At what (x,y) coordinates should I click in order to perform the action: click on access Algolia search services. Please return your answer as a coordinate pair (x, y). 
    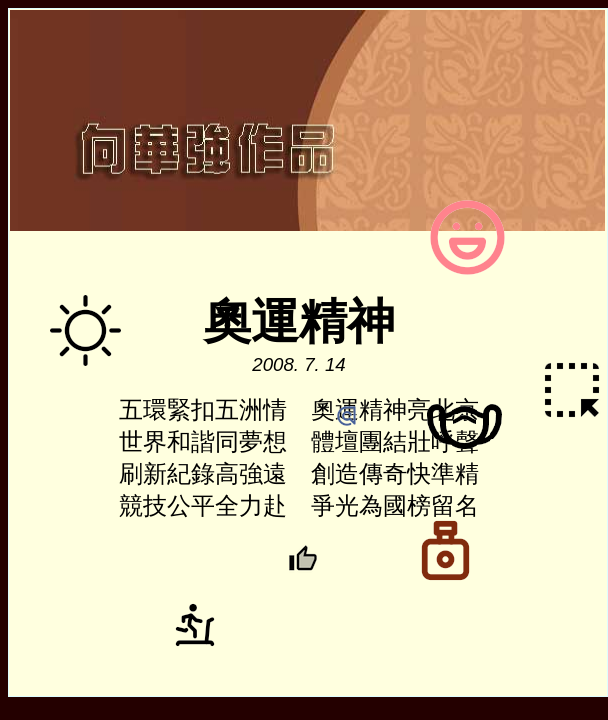
    Looking at the image, I should click on (347, 416).